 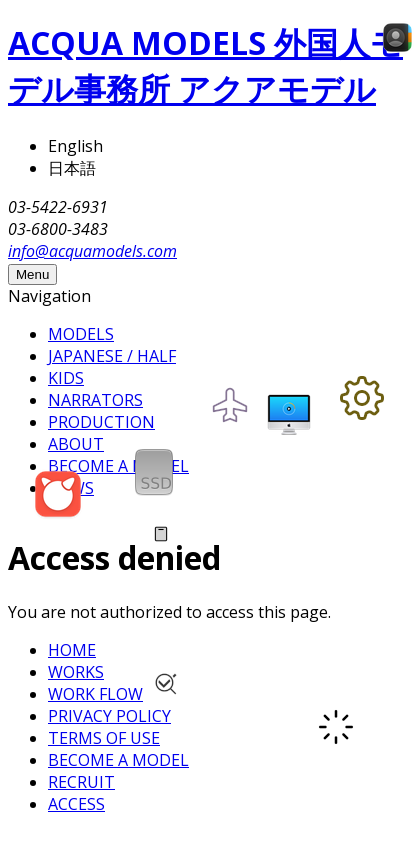 I want to click on access settings or preferences, so click(x=362, y=398).